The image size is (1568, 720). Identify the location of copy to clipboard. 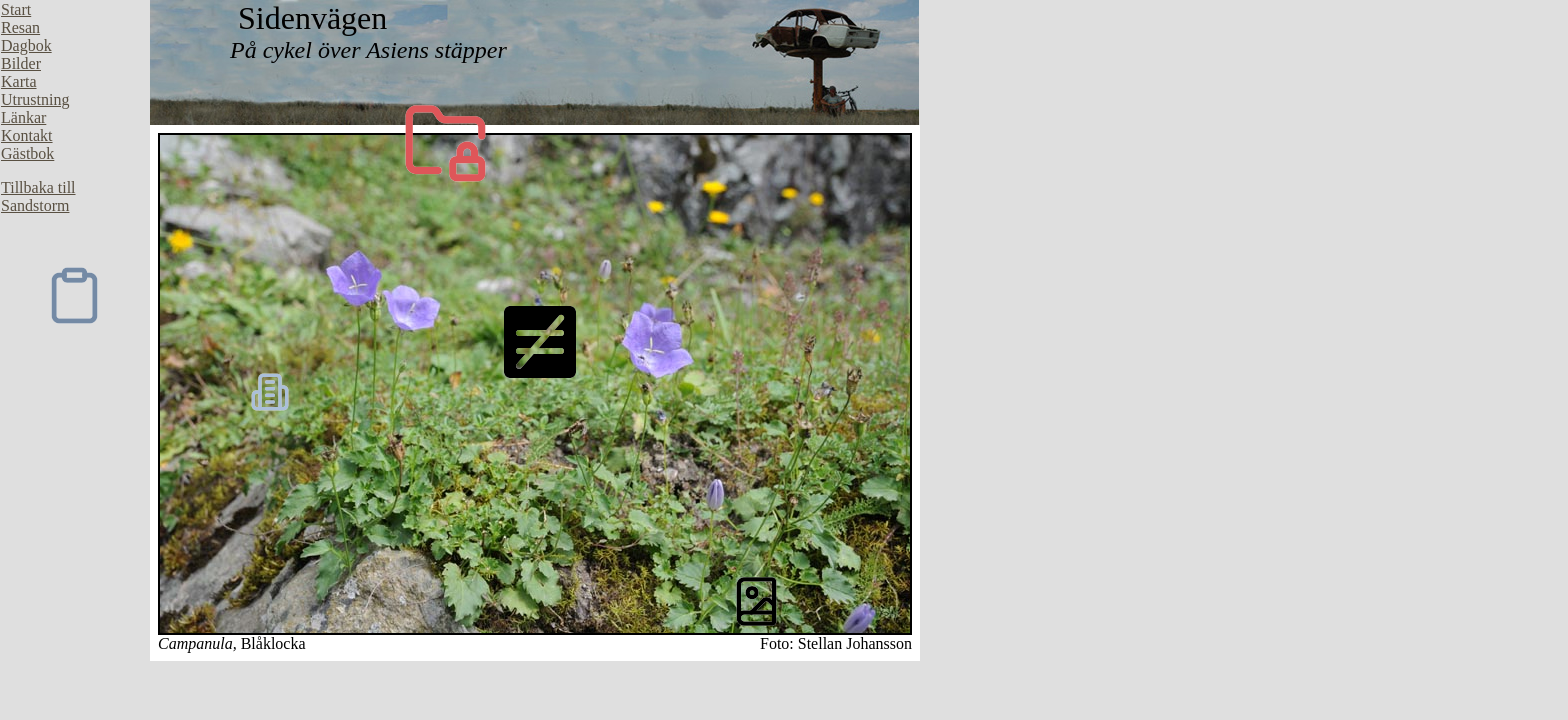
(74, 295).